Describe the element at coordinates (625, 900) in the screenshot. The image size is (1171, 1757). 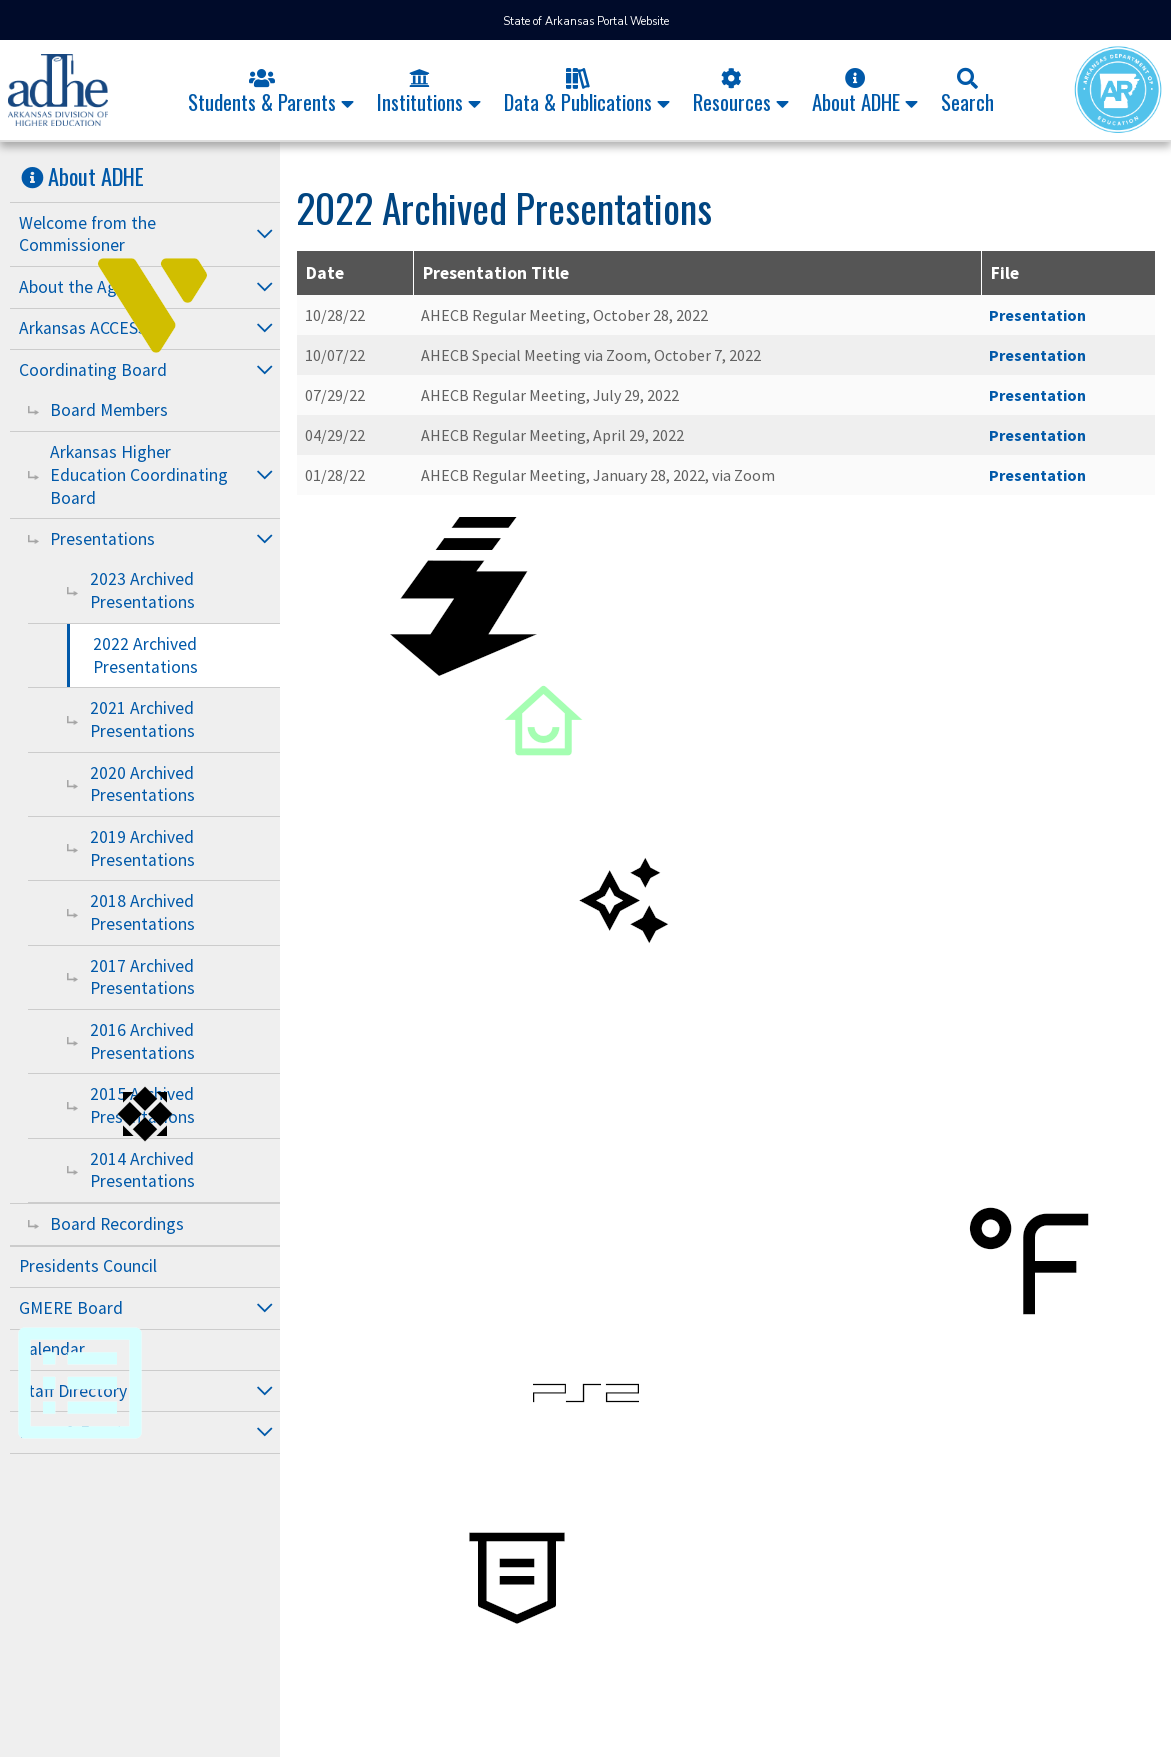
I see `indicates AI-generated or enhanced content` at that location.